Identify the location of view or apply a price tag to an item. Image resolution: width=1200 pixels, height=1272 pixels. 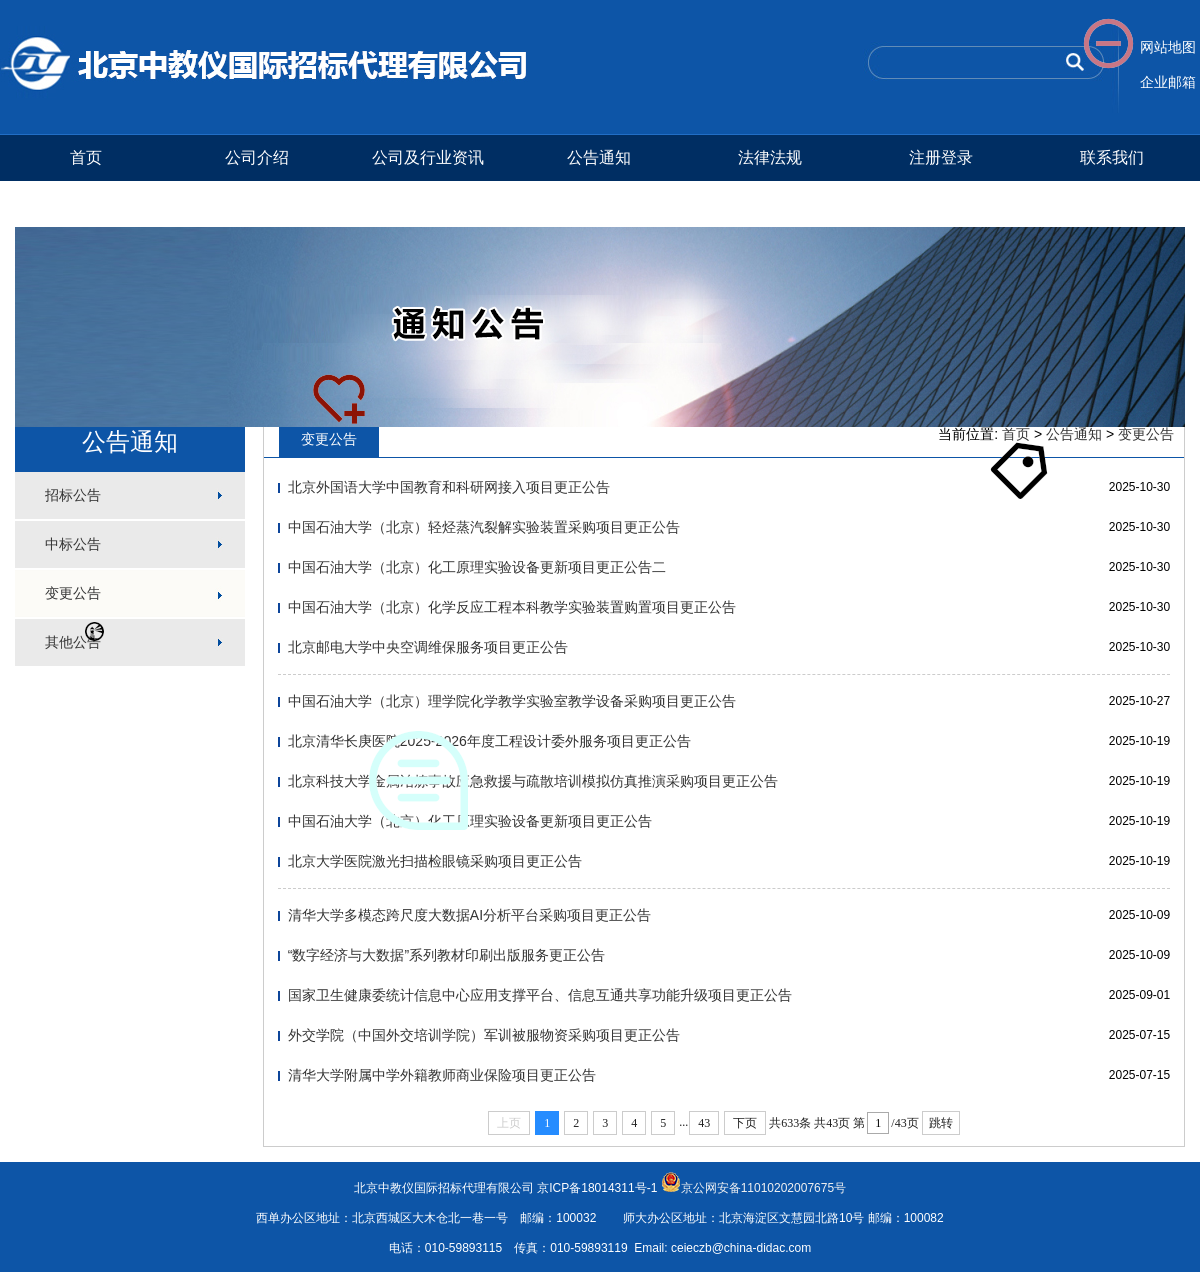
(1019, 469).